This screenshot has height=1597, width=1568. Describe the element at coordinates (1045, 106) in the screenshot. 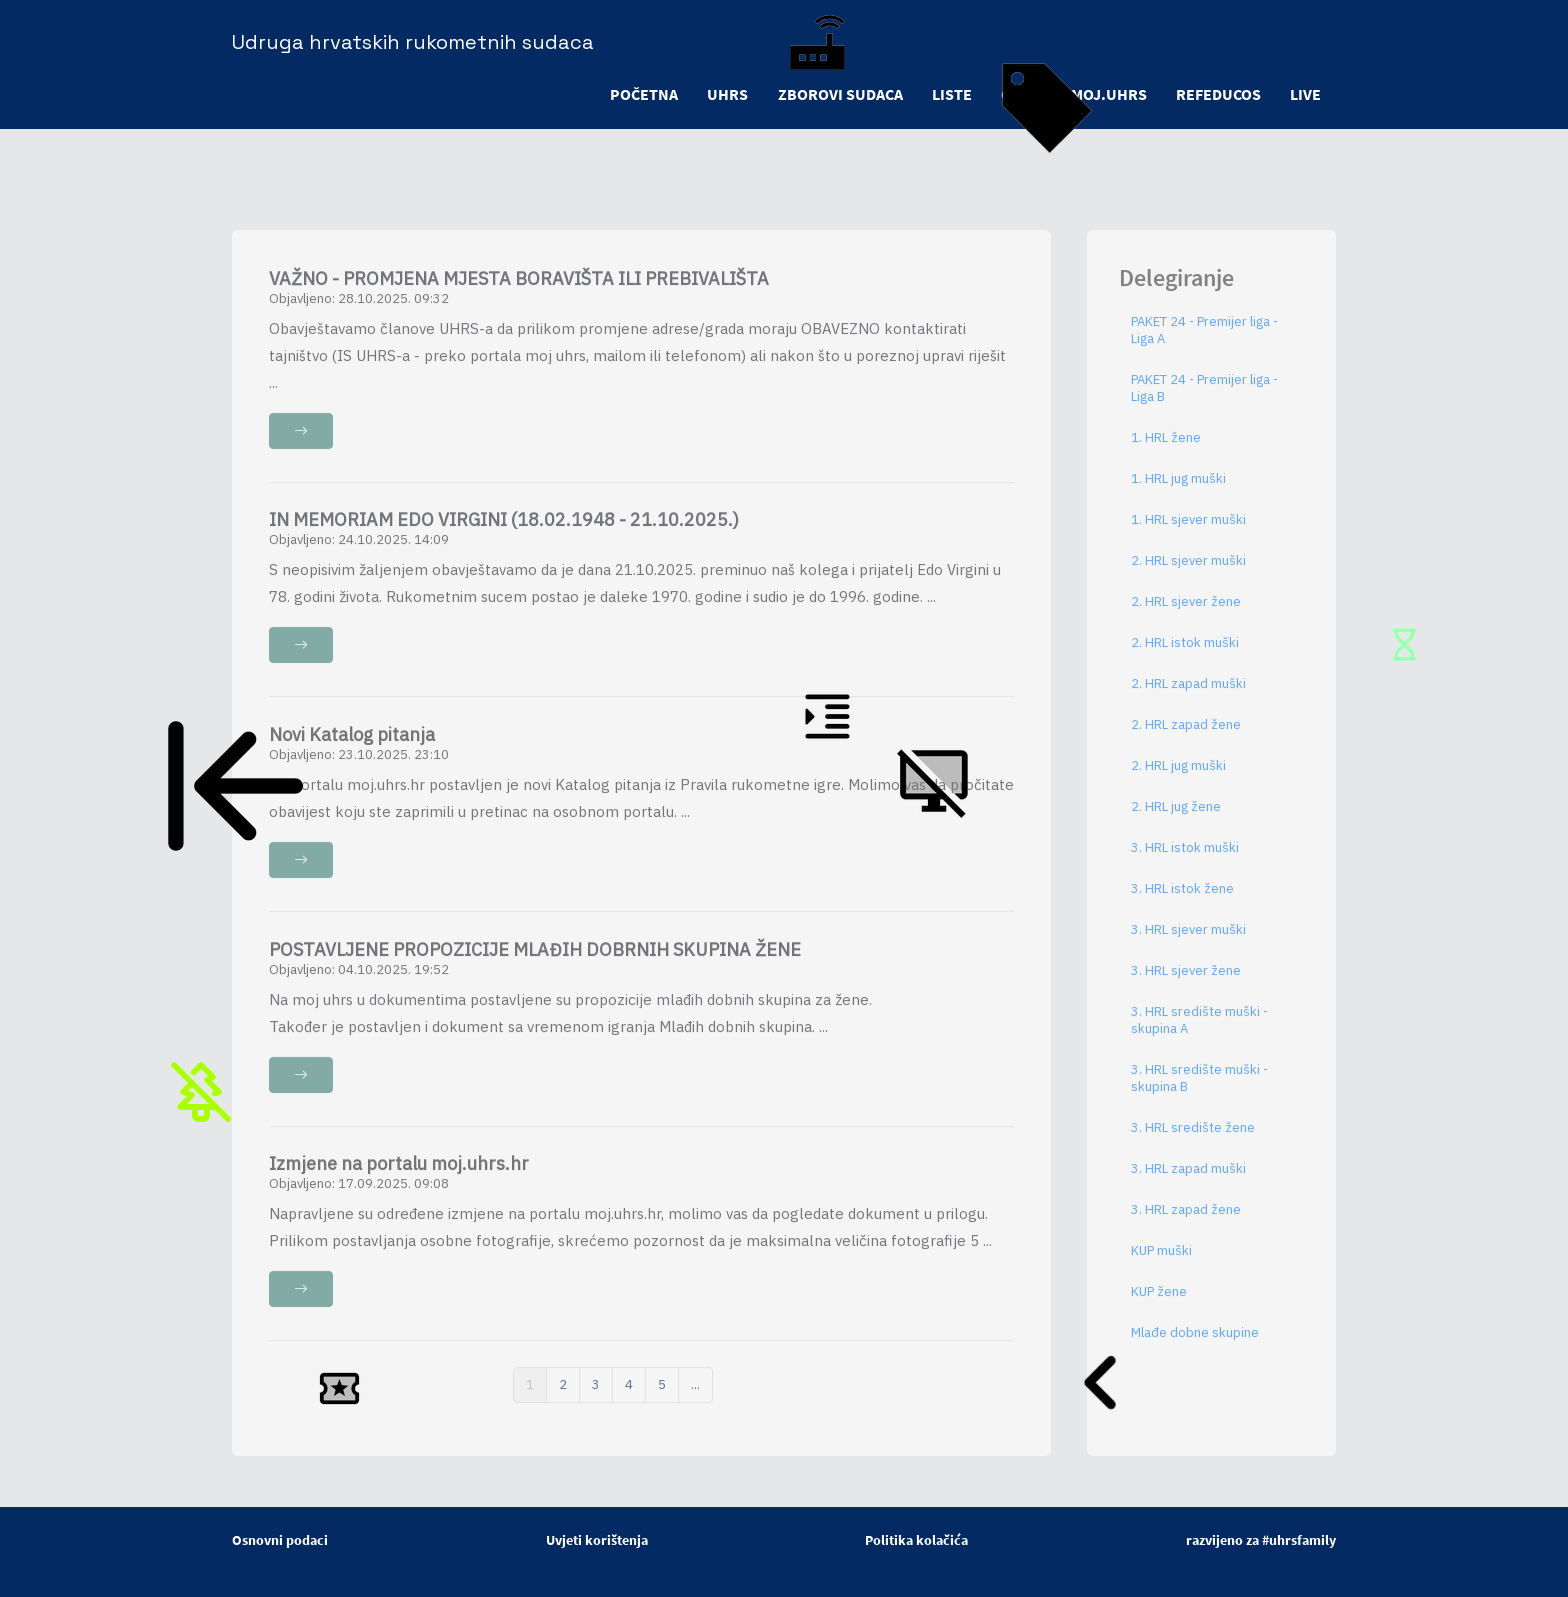

I see `add or view tags for an item` at that location.